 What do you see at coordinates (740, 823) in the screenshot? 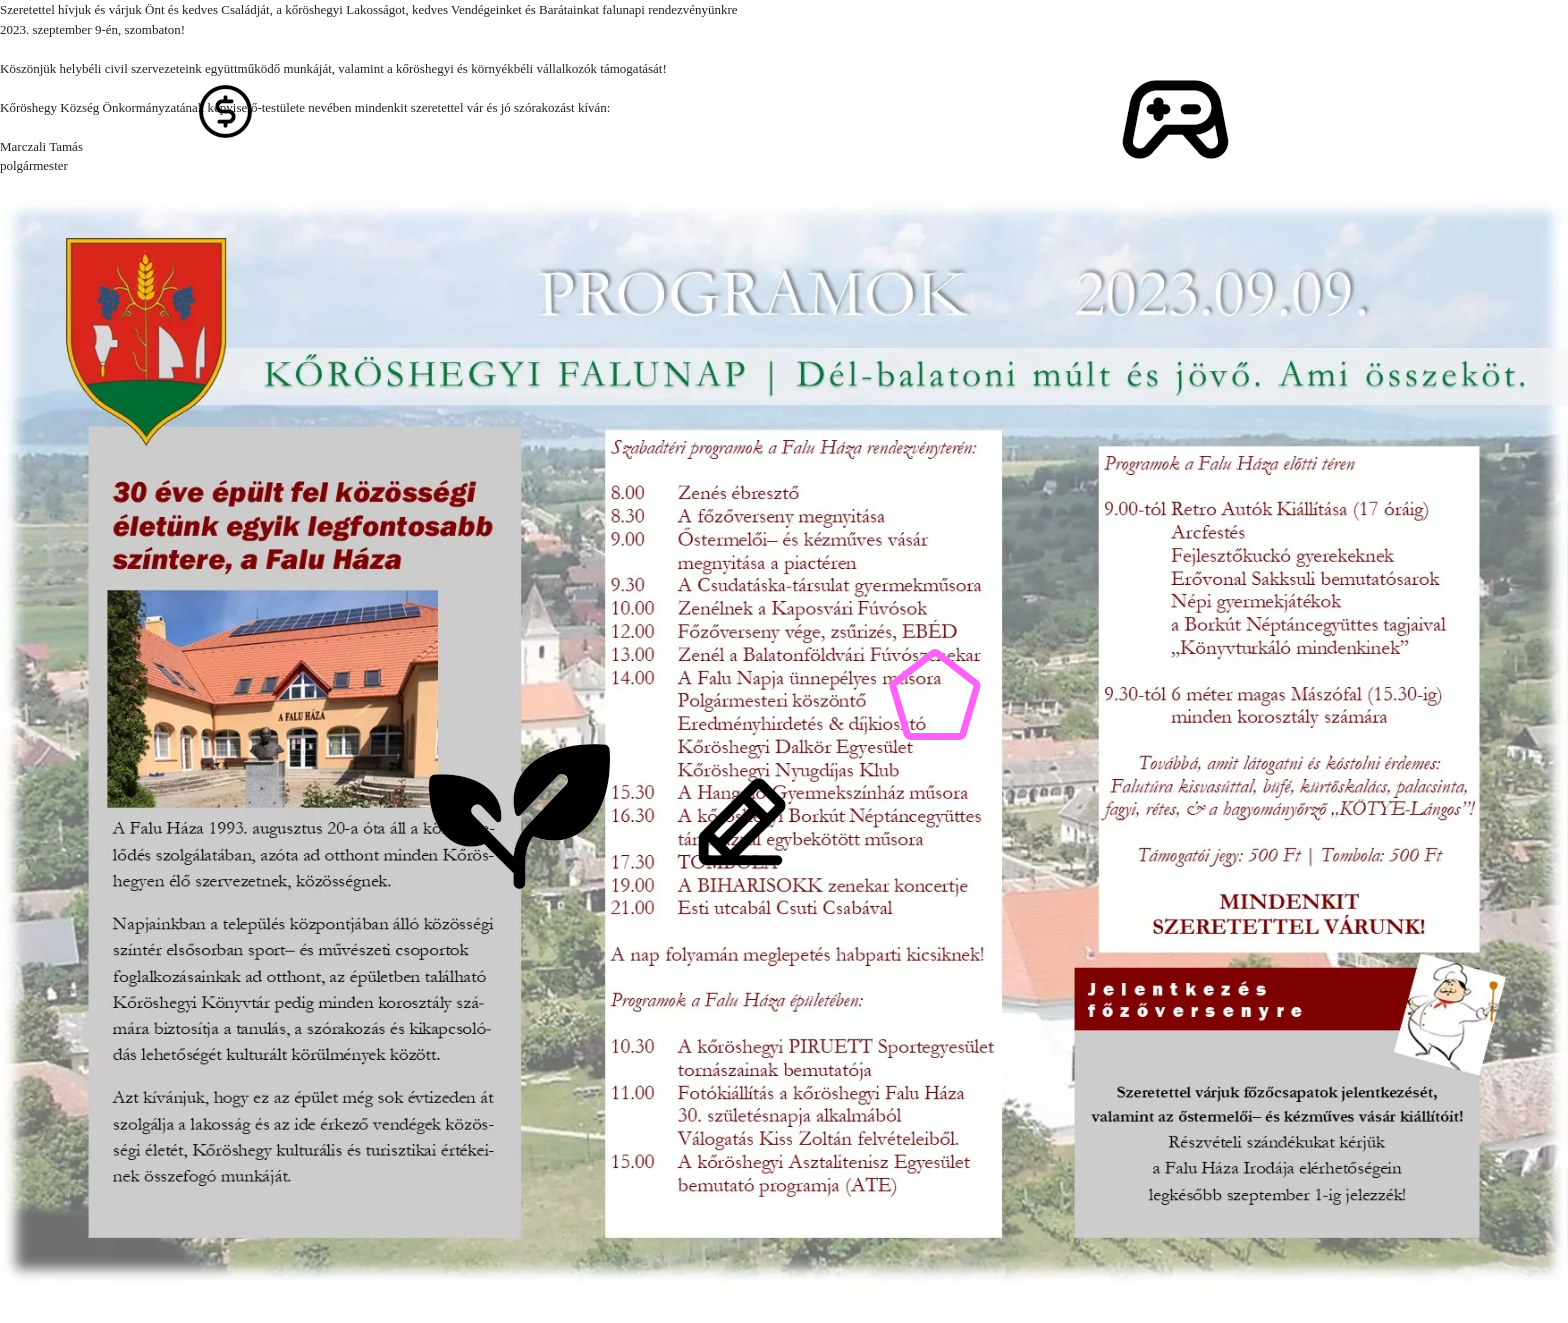
I see `edit or modify content` at bounding box center [740, 823].